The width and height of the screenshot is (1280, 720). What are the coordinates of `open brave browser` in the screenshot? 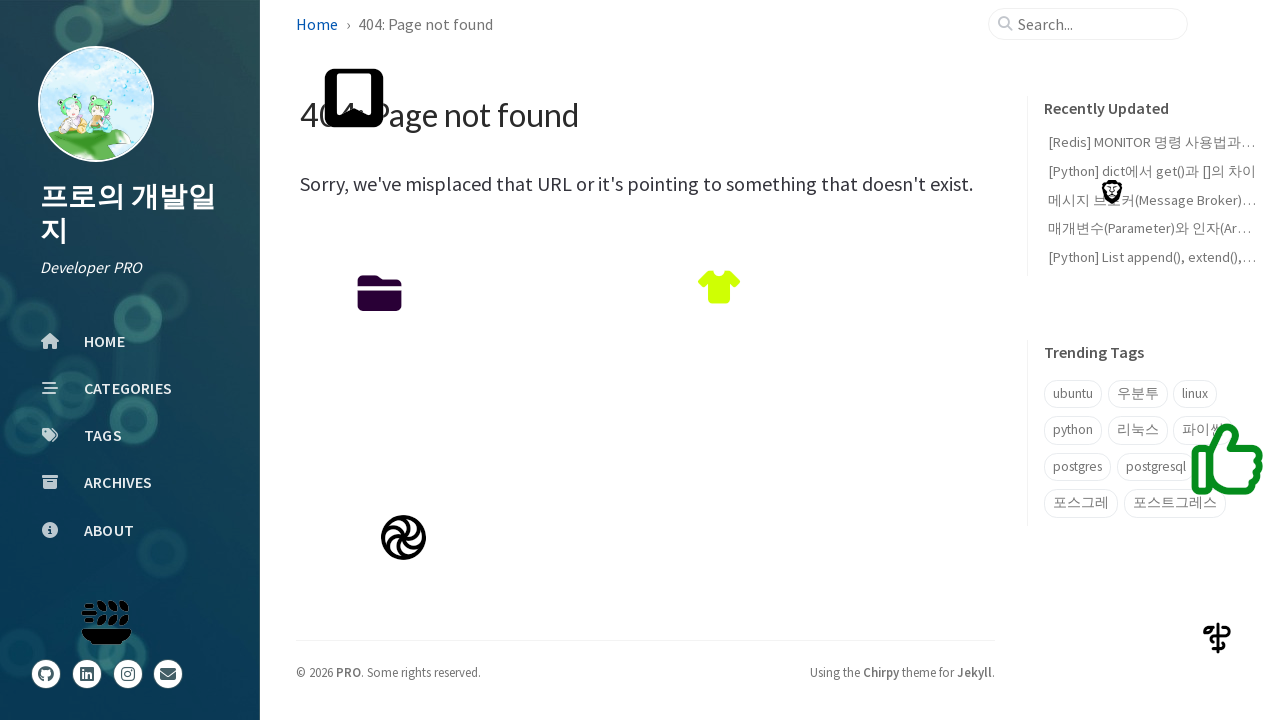 It's located at (1112, 192).